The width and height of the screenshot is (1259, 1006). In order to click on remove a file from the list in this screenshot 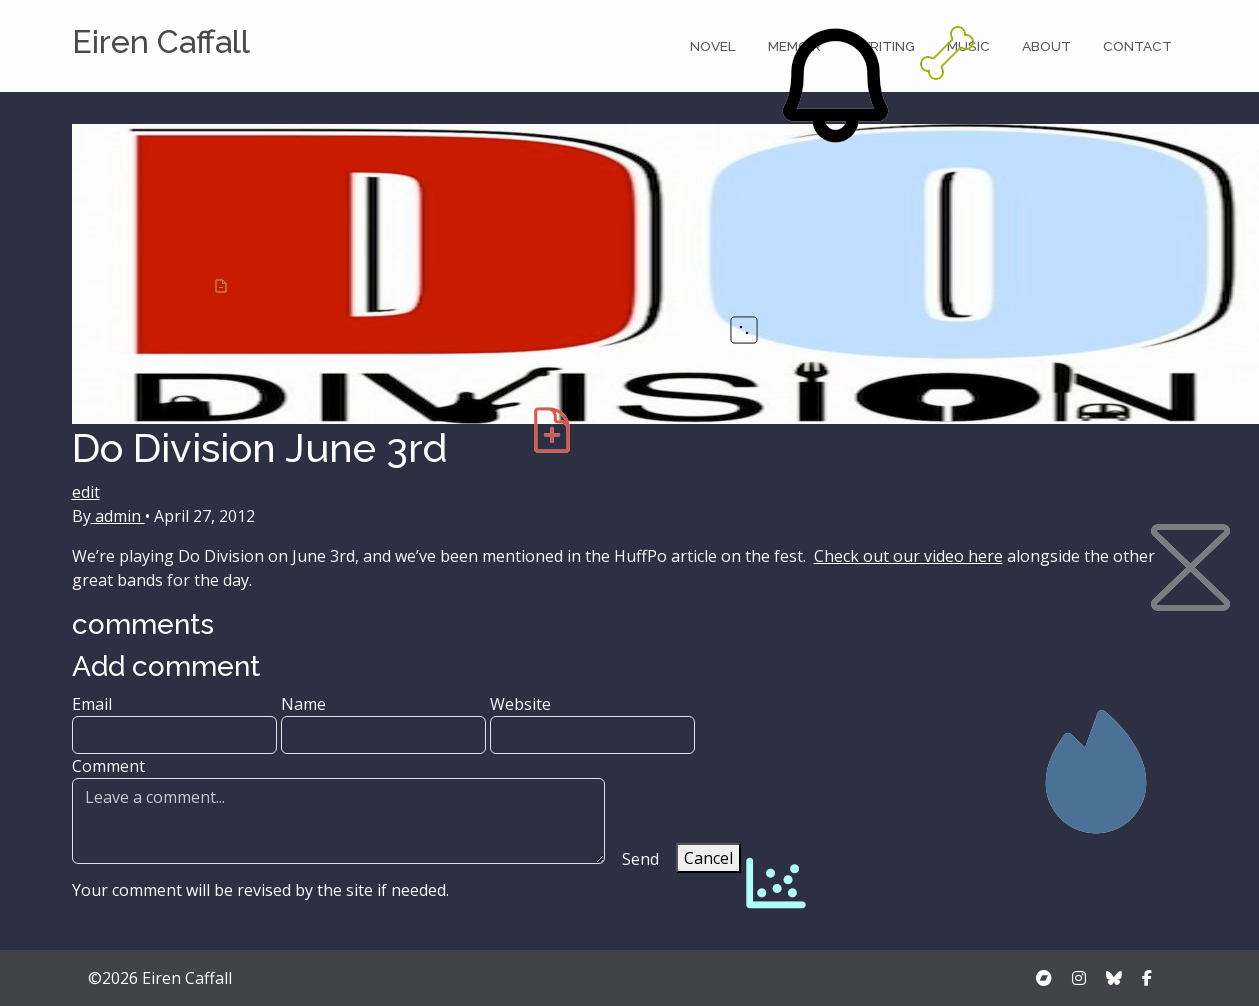, I will do `click(221, 286)`.